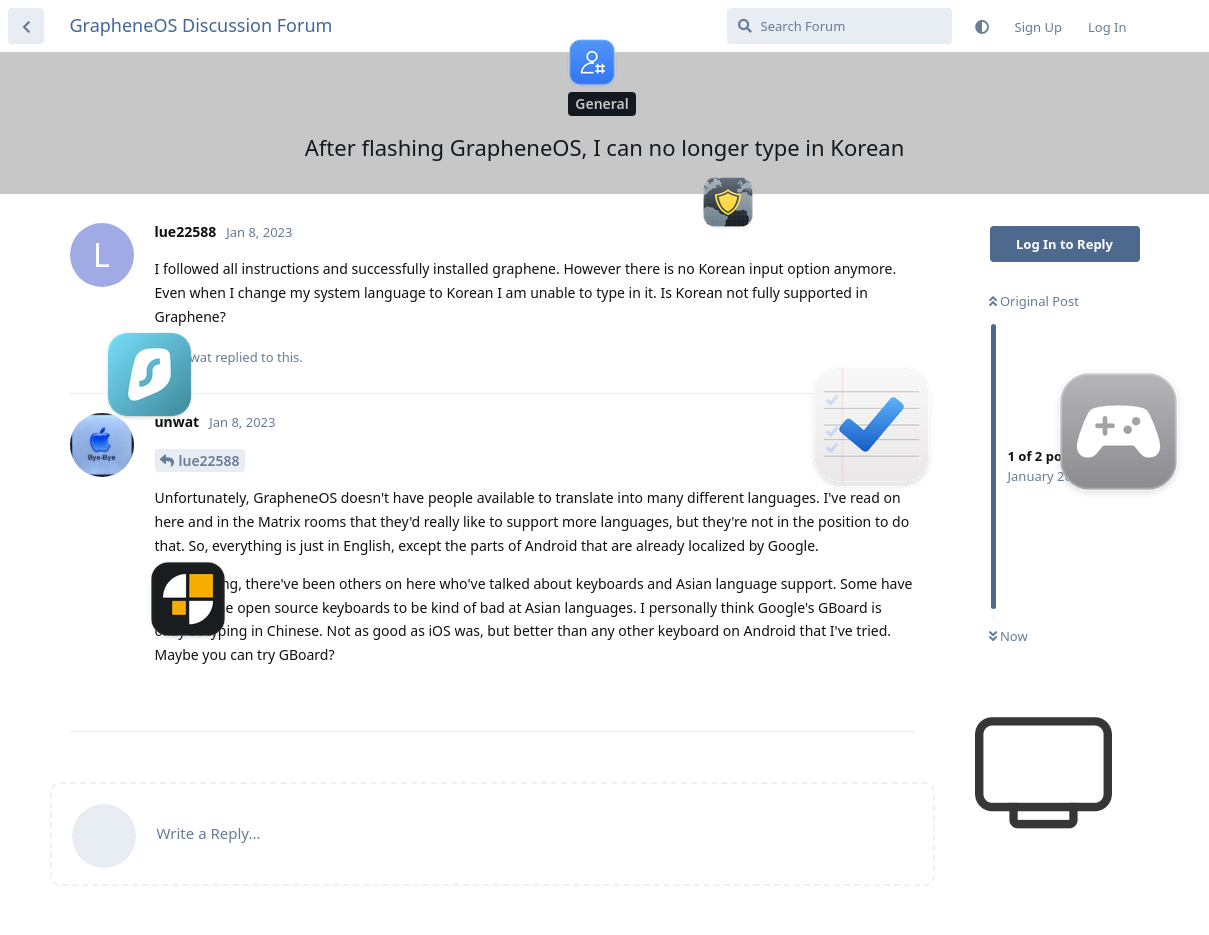 This screenshot has height=935, width=1209. I want to click on launch shapez 2 game, so click(188, 599).